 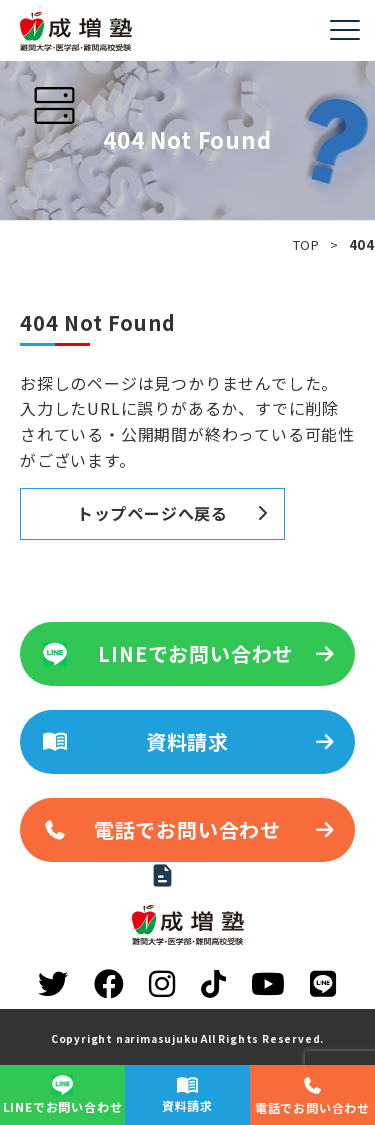 What do you see at coordinates (54, 105) in the screenshot?
I see `access storage or server settings` at bounding box center [54, 105].